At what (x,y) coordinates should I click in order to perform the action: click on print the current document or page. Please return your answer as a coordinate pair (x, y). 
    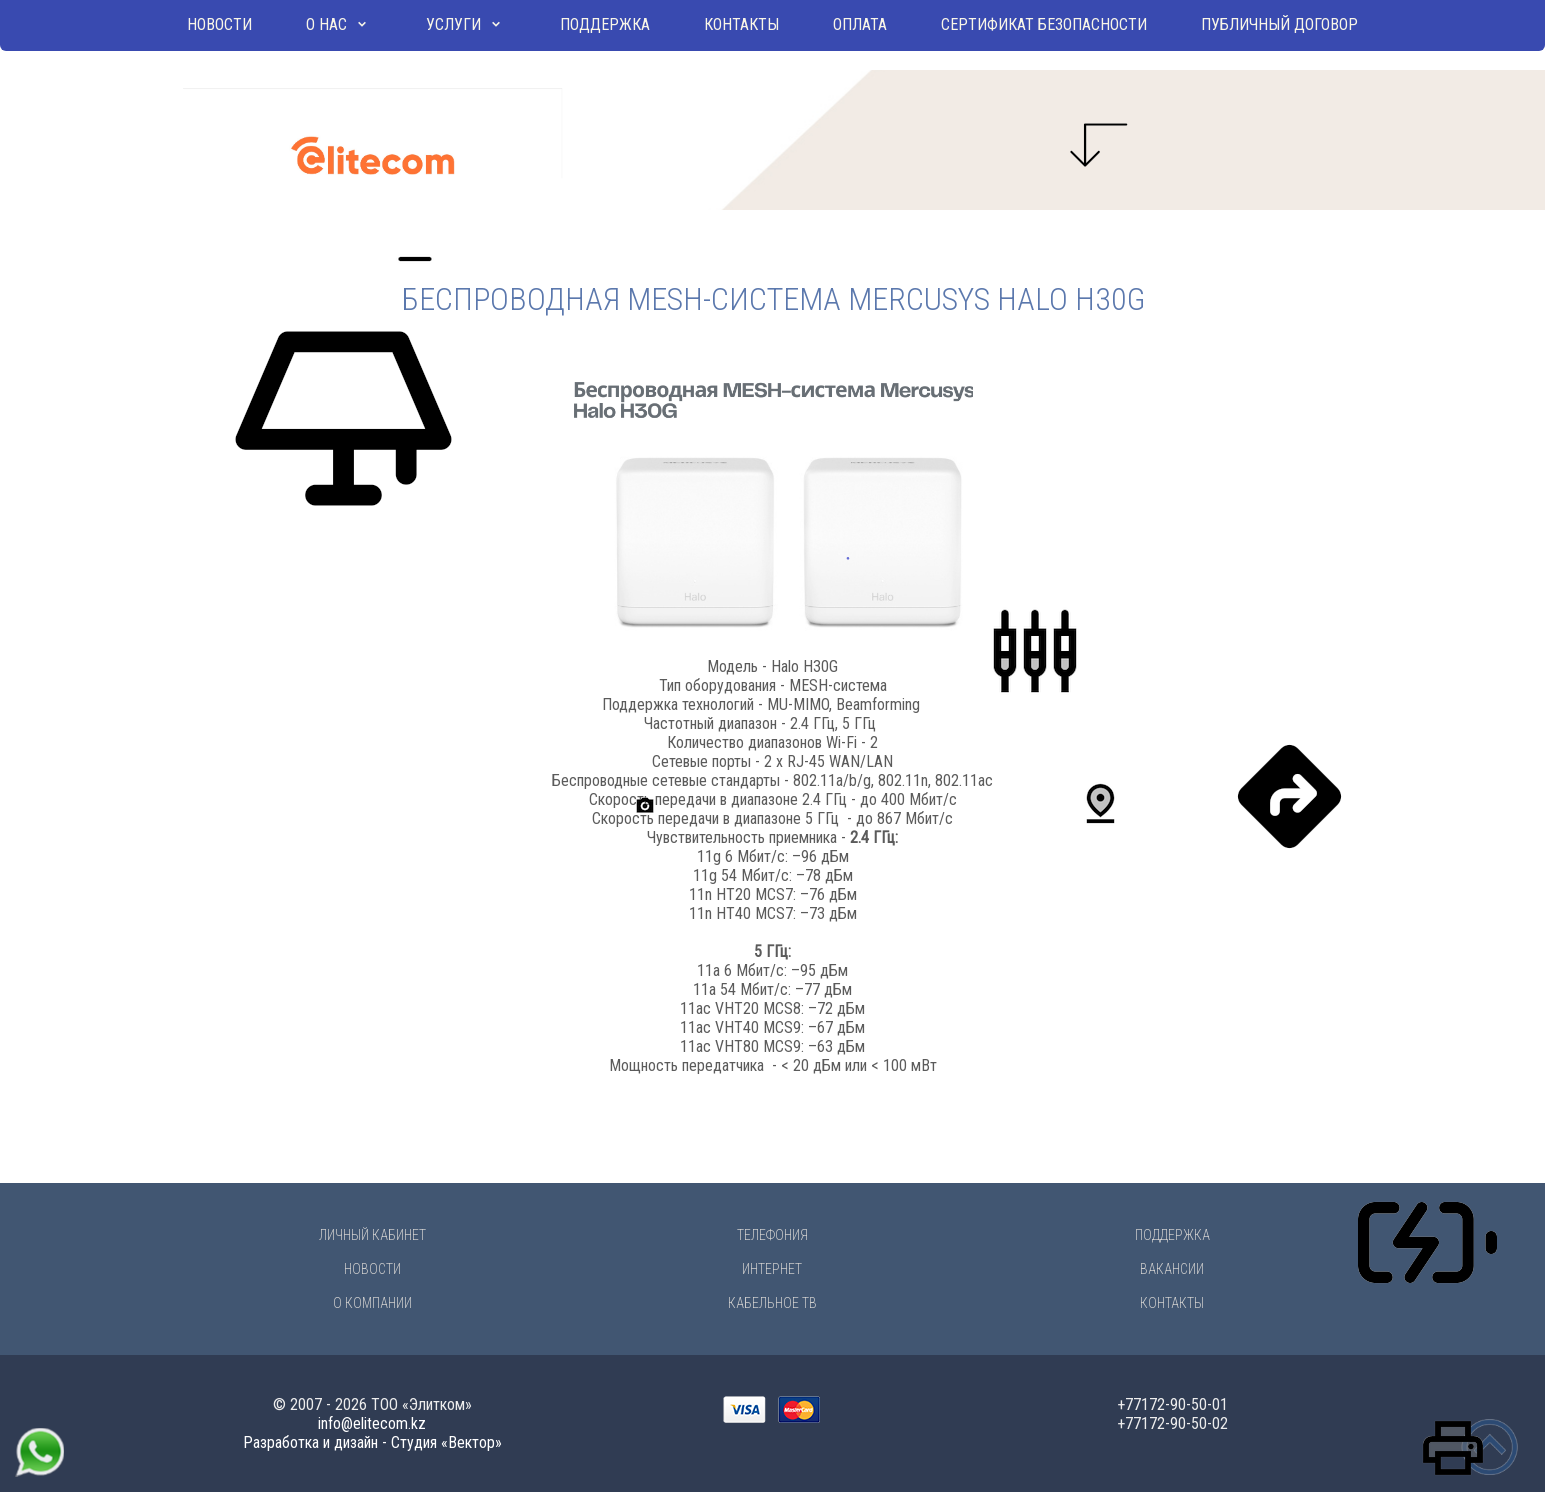
    Looking at the image, I should click on (1453, 1448).